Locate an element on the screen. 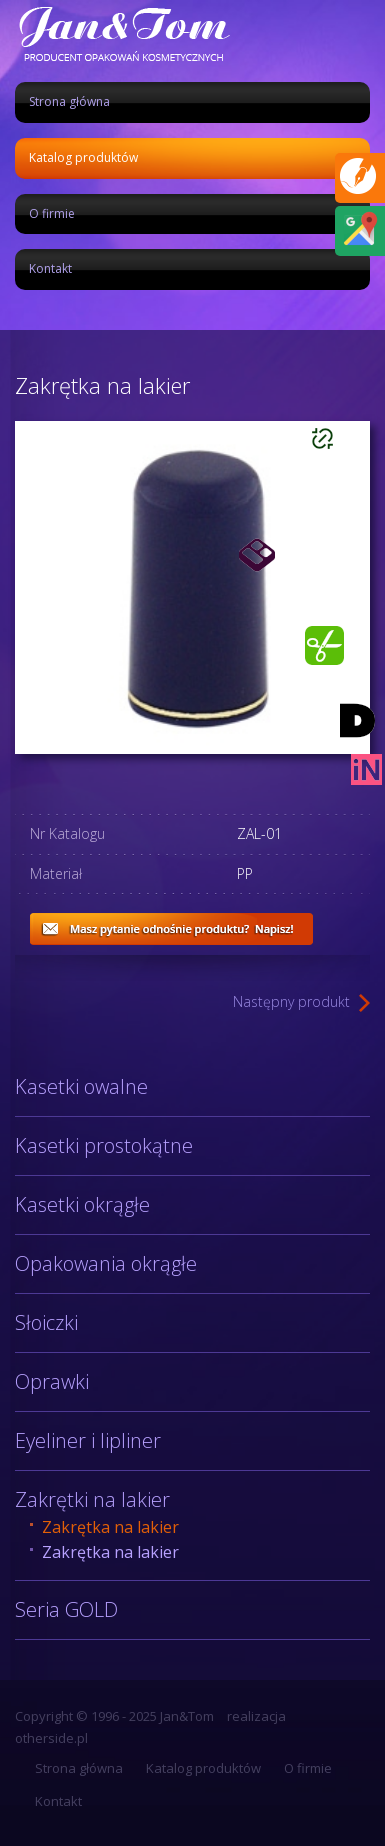 This screenshot has width=385, height=1846. knip app logo is located at coordinates (324, 645).